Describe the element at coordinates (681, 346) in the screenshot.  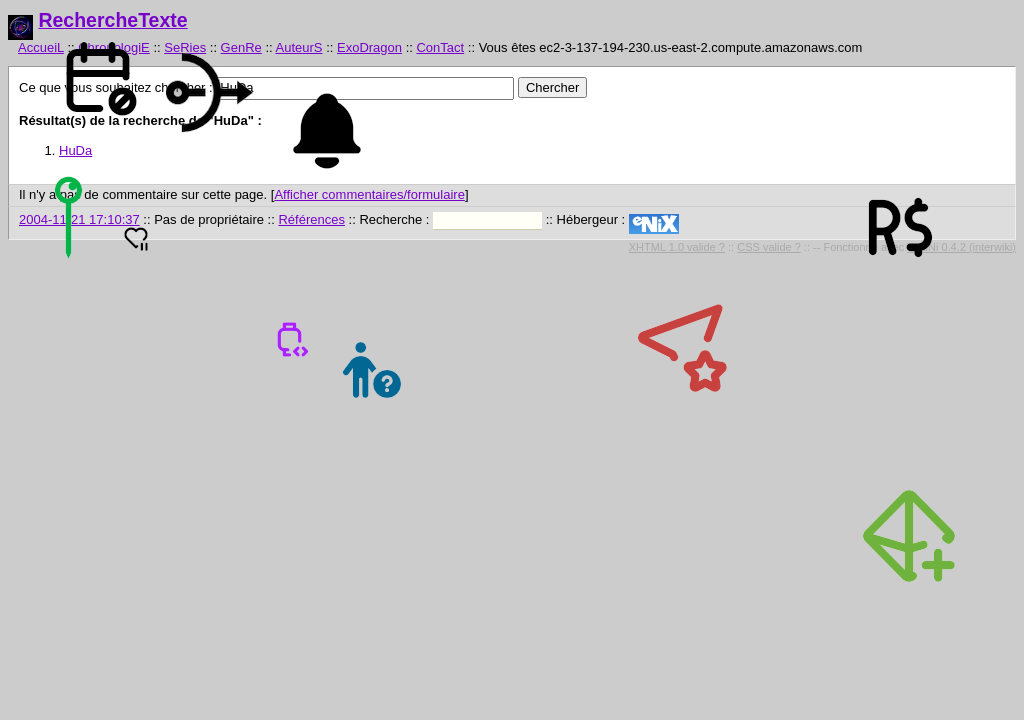
I see `mark a location as favorite` at that location.